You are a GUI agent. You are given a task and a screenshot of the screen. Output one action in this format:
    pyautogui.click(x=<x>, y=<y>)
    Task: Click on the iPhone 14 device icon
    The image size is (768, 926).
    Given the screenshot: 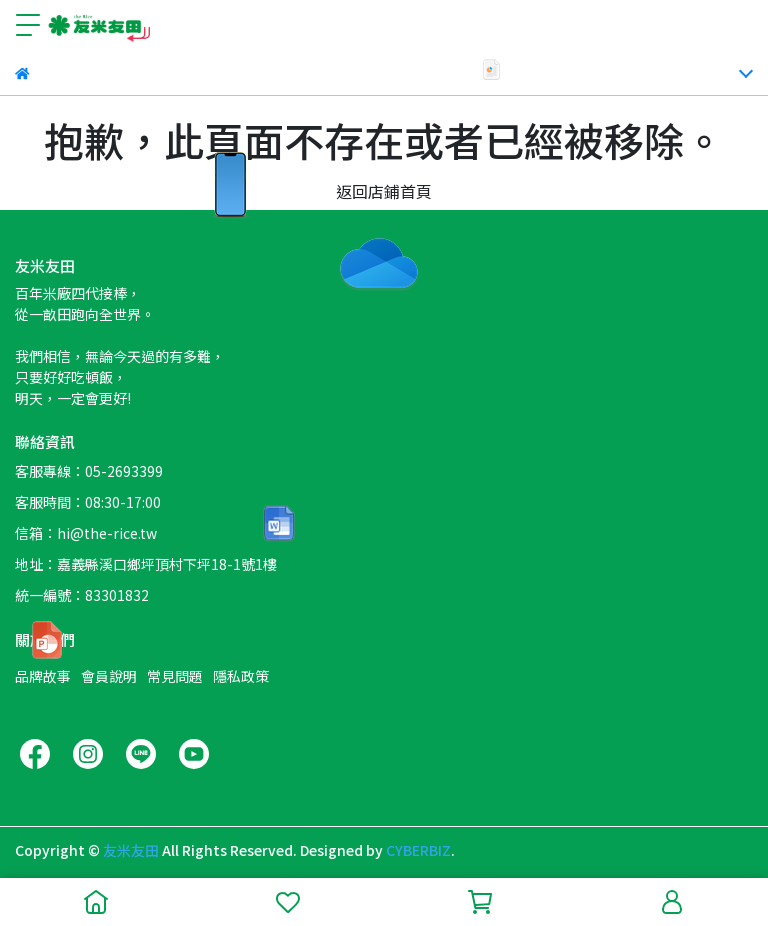 What is the action you would take?
    pyautogui.click(x=230, y=185)
    